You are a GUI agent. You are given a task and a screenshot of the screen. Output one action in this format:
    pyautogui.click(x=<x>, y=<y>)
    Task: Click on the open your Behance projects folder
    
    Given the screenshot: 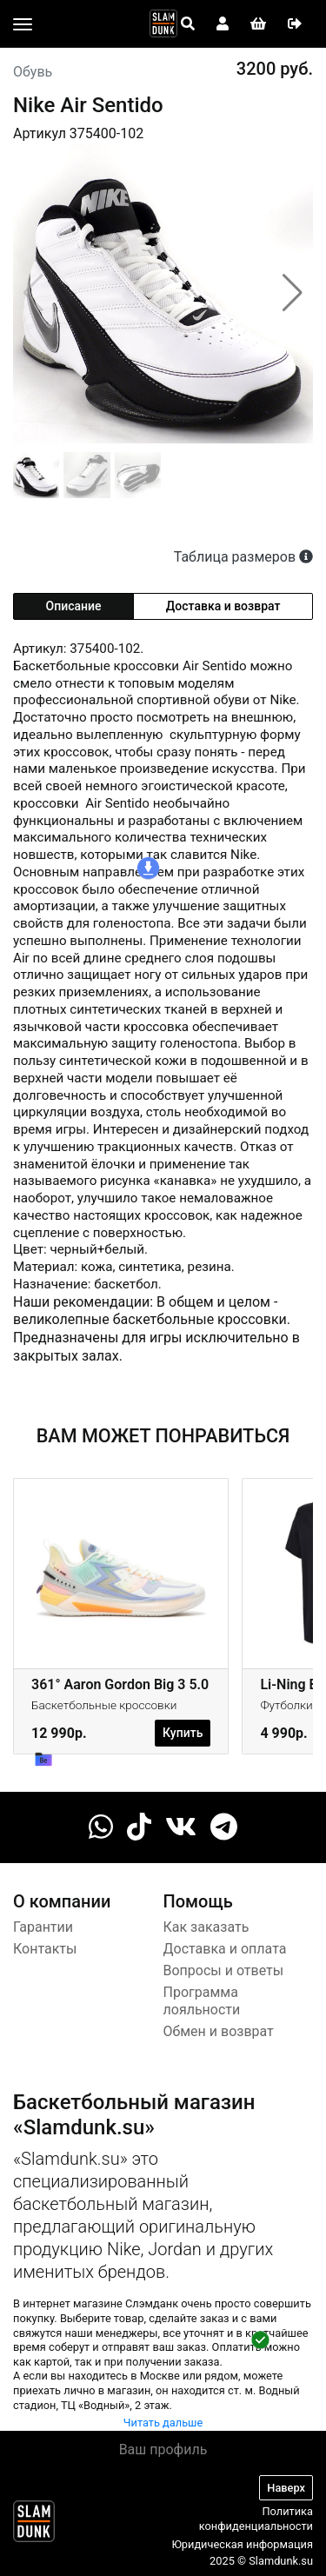 What is the action you would take?
    pyautogui.click(x=43, y=1760)
    